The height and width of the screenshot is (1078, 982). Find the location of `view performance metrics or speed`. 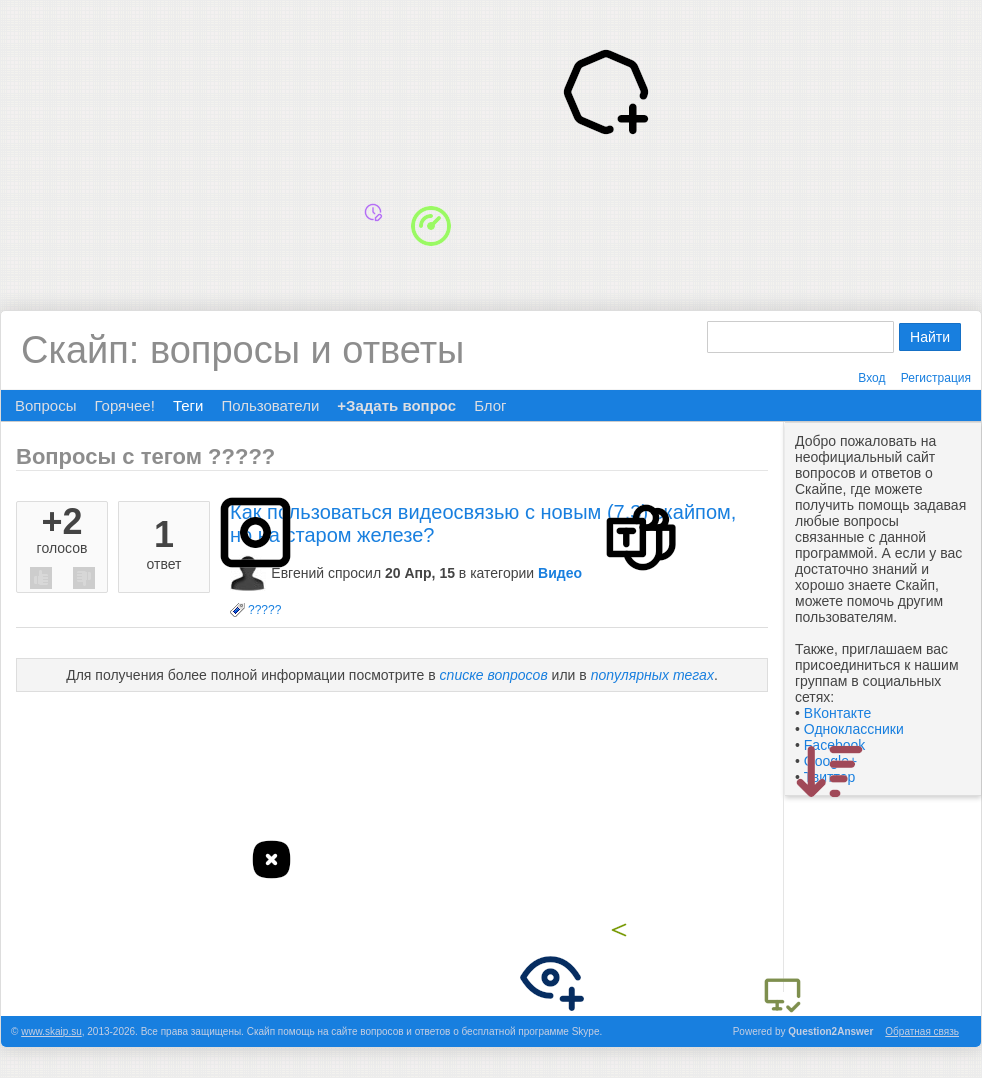

view performance metrics or speed is located at coordinates (431, 226).